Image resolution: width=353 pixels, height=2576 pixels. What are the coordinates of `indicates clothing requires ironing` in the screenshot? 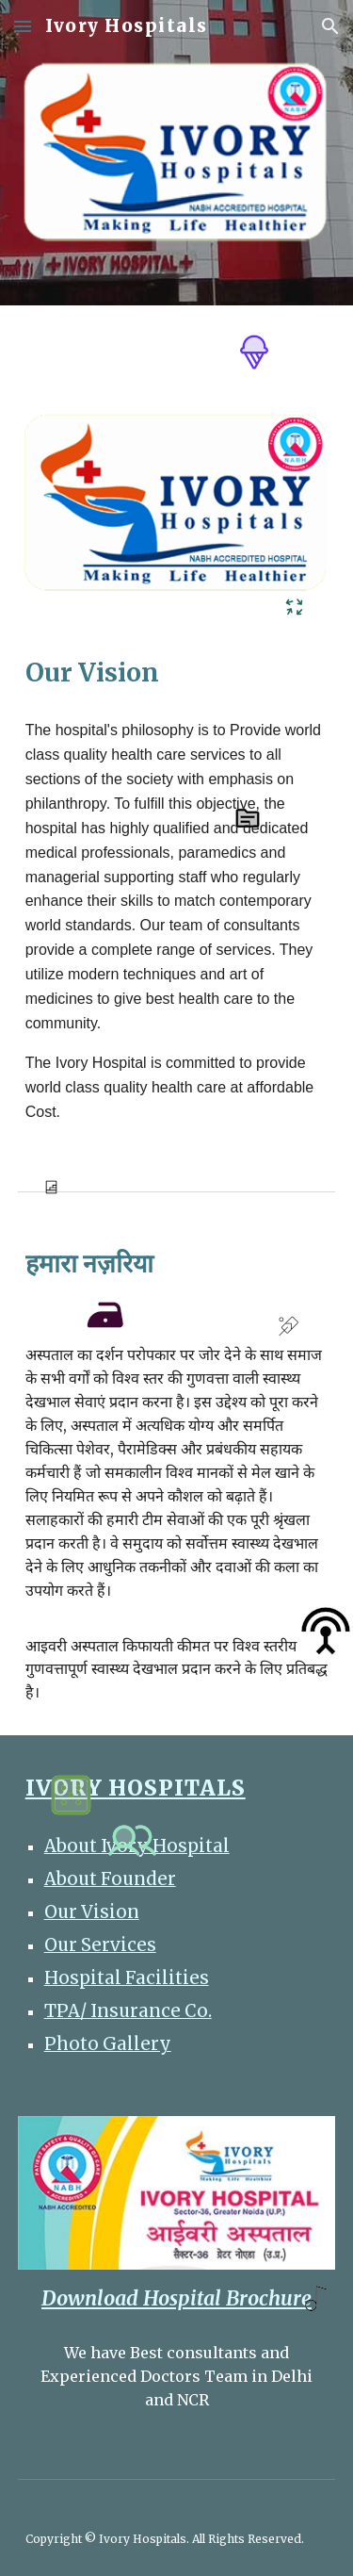 It's located at (105, 1315).